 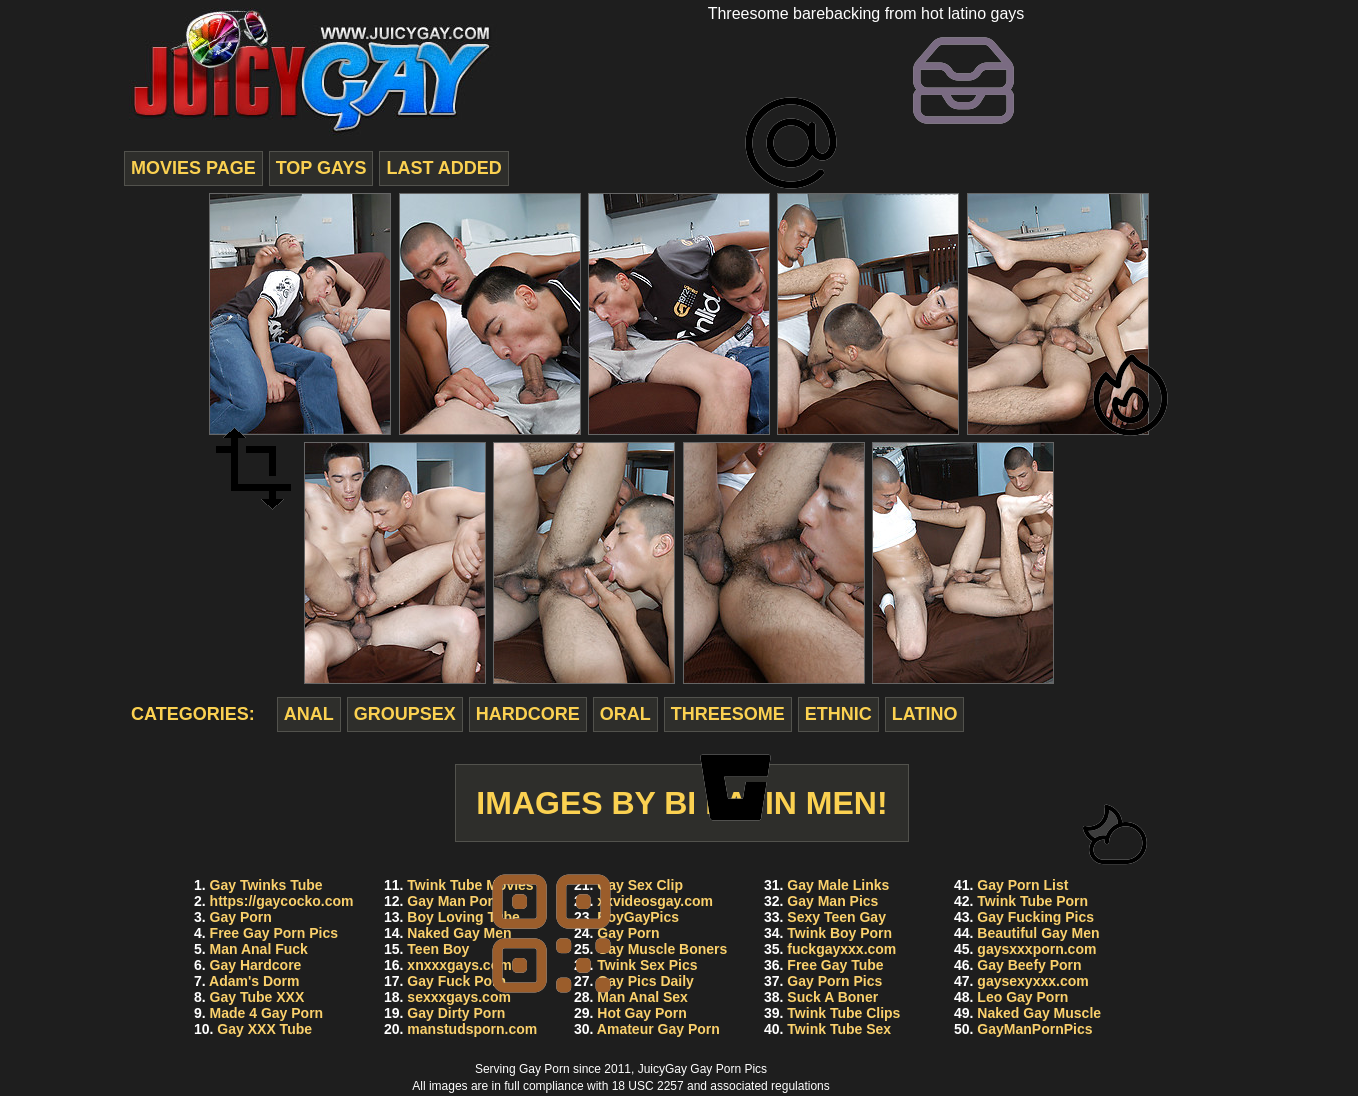 I want to click on mention a user or tag someone, so click(x=791, y=143).